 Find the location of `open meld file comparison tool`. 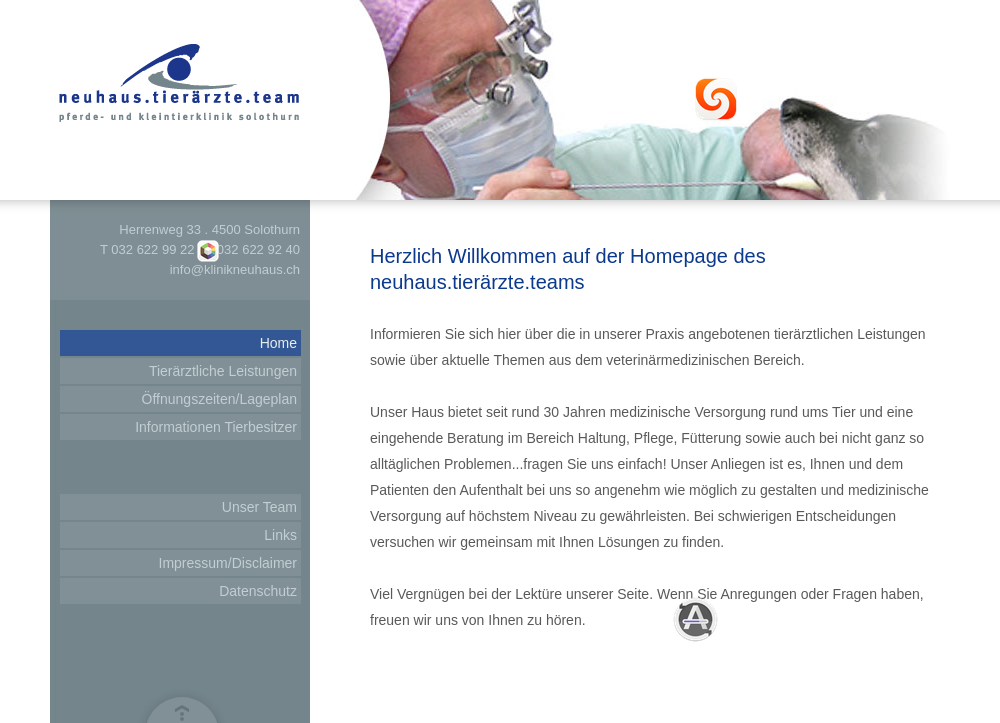

open meld file comparison tool is located at coordinates (716, 99).